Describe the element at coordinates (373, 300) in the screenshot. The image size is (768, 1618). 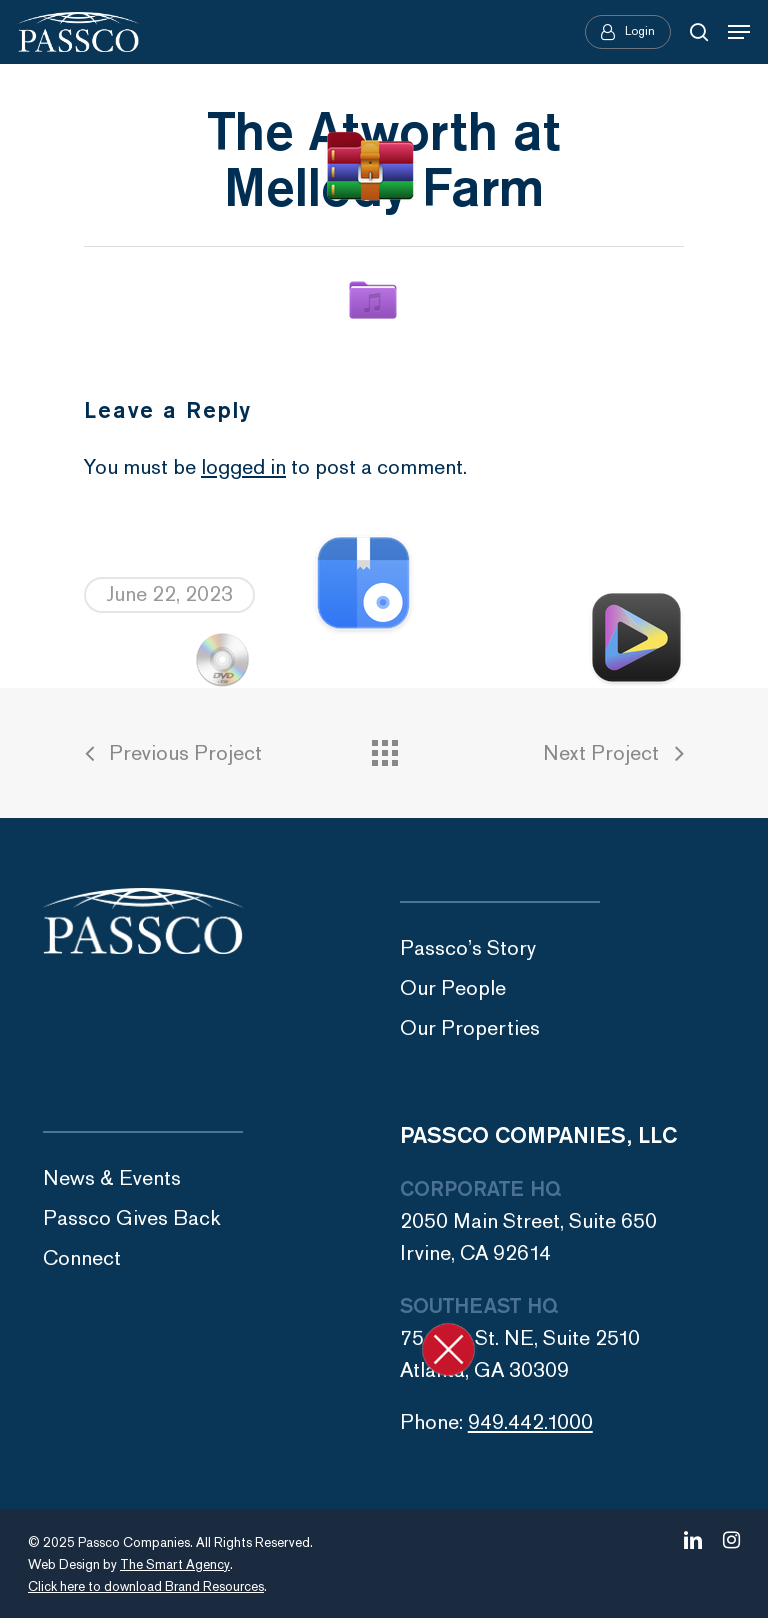
I see `open your music folder` at that location.